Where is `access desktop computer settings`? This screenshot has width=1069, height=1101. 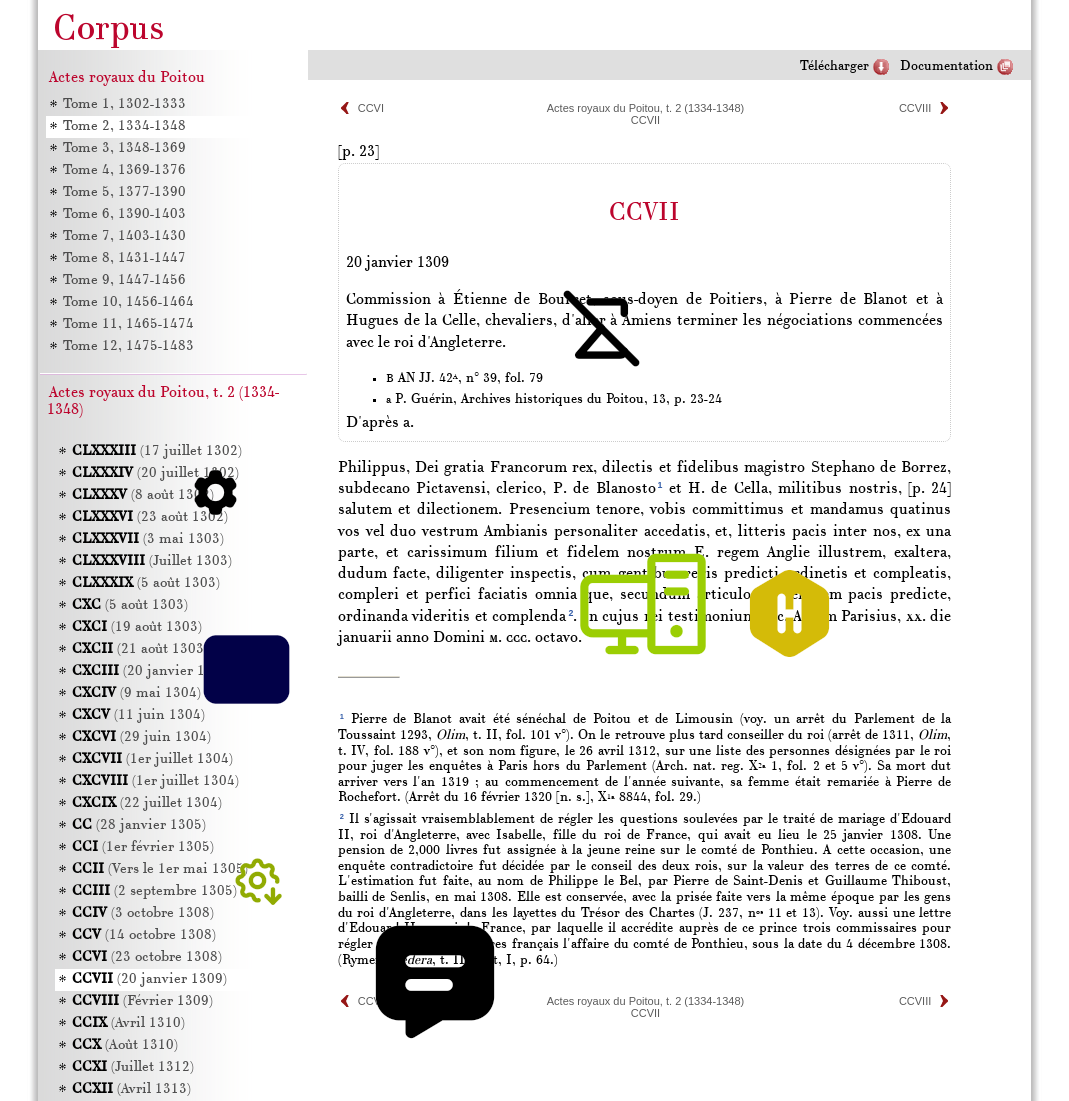
access desktop computer settings is located at coordinates (643, 604).